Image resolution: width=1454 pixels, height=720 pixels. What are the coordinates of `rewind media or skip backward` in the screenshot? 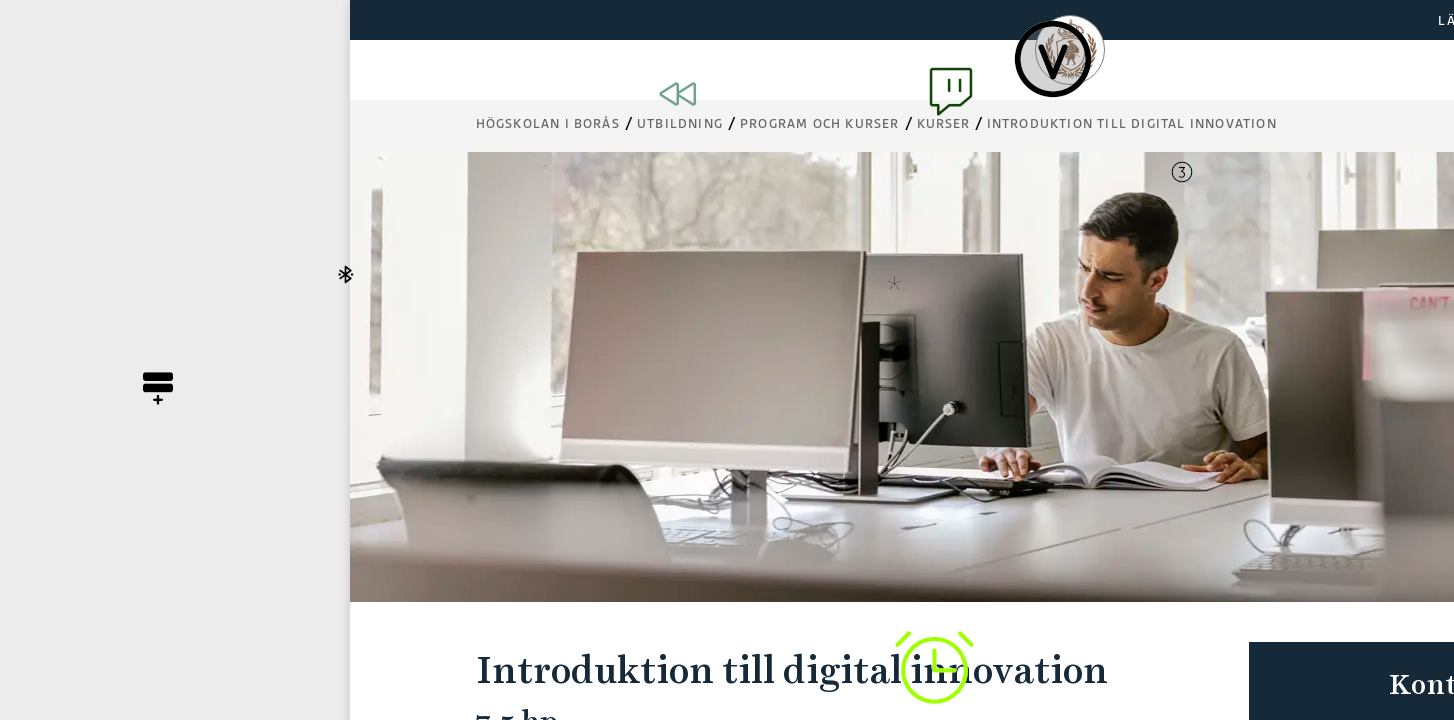 It's located at (679, 94).